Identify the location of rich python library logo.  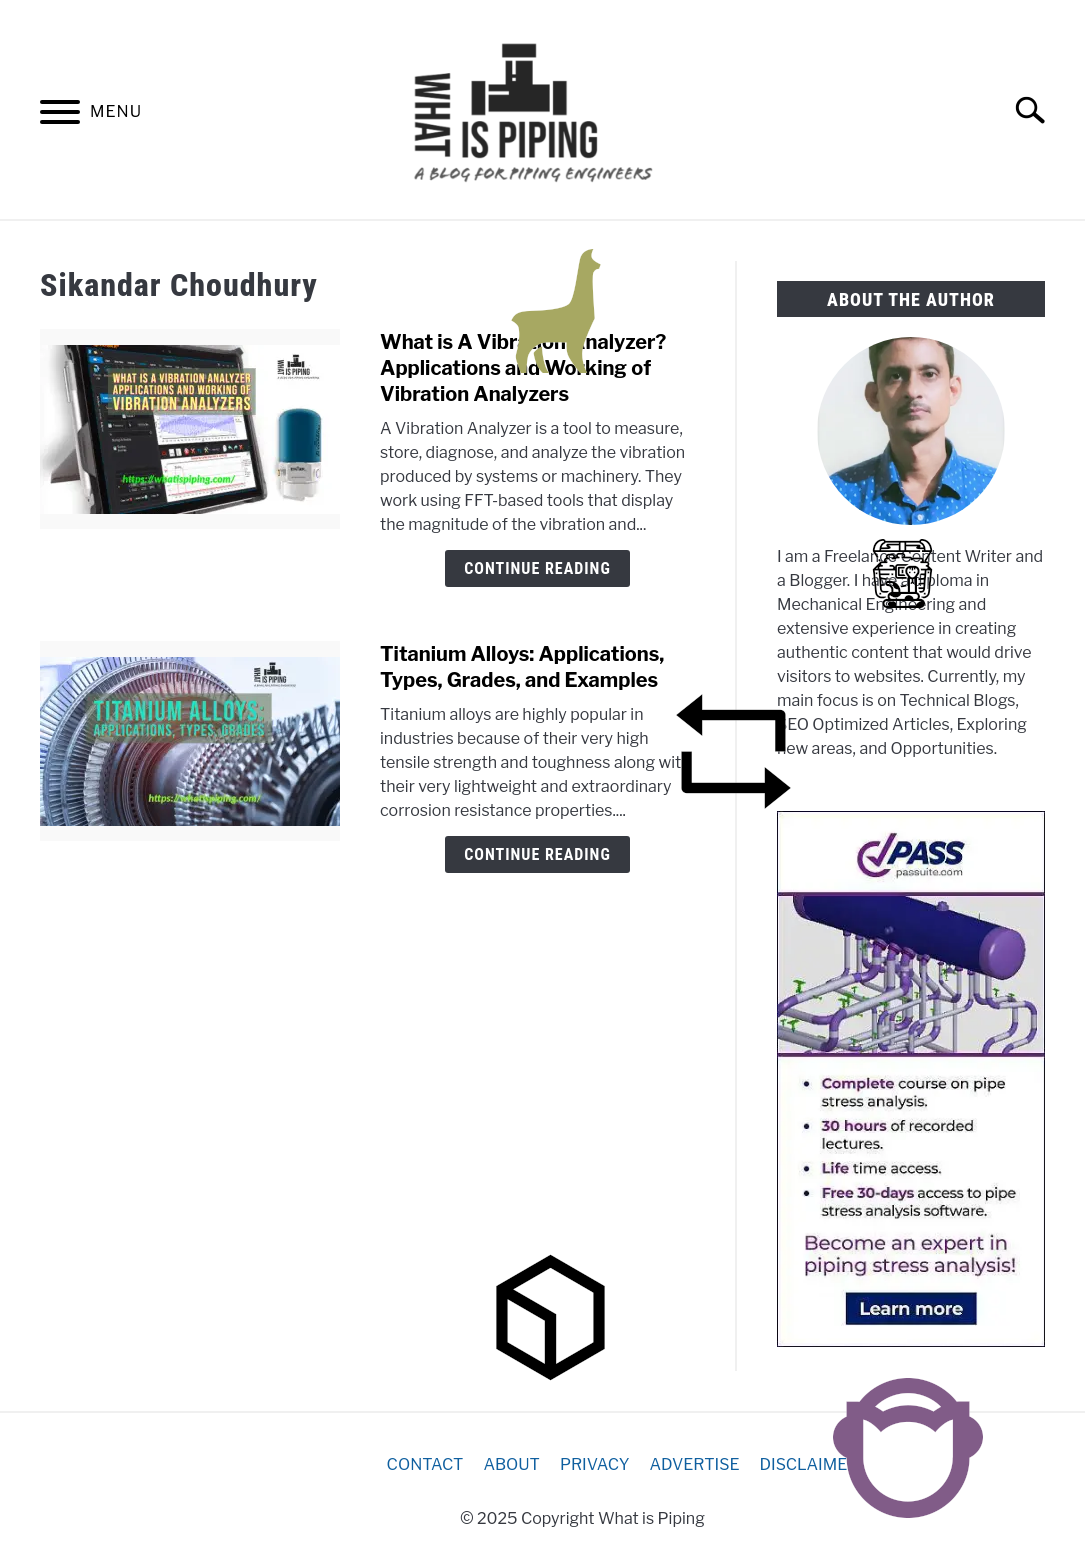
(902, 573).